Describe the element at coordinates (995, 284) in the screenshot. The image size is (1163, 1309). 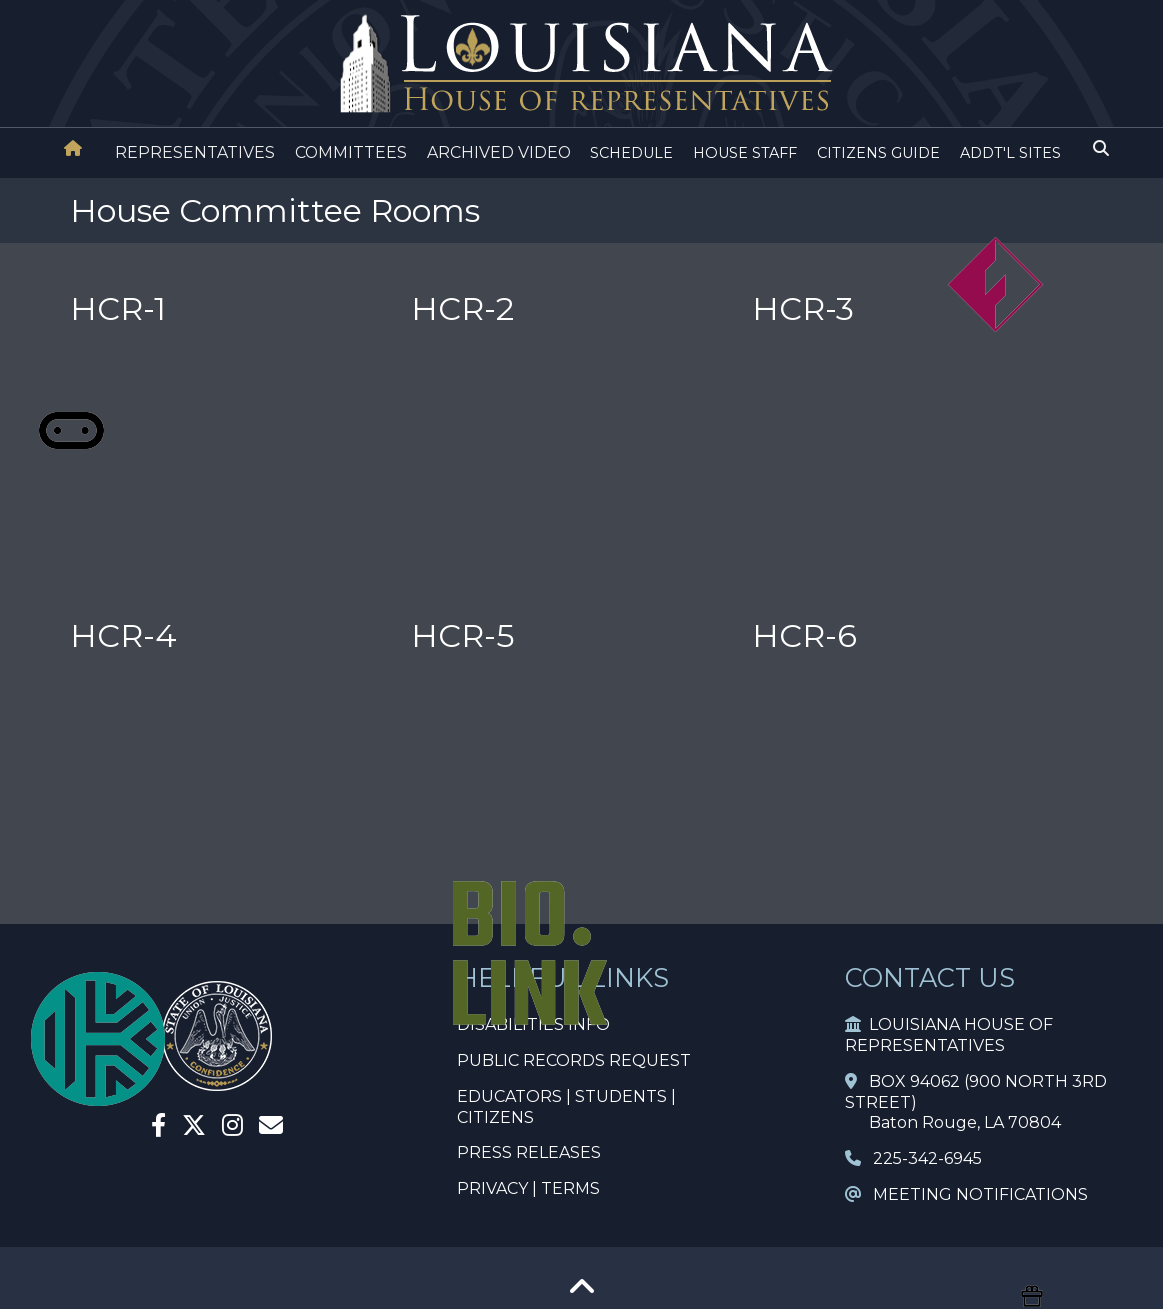
I see `flashforge brand logo` at that location.